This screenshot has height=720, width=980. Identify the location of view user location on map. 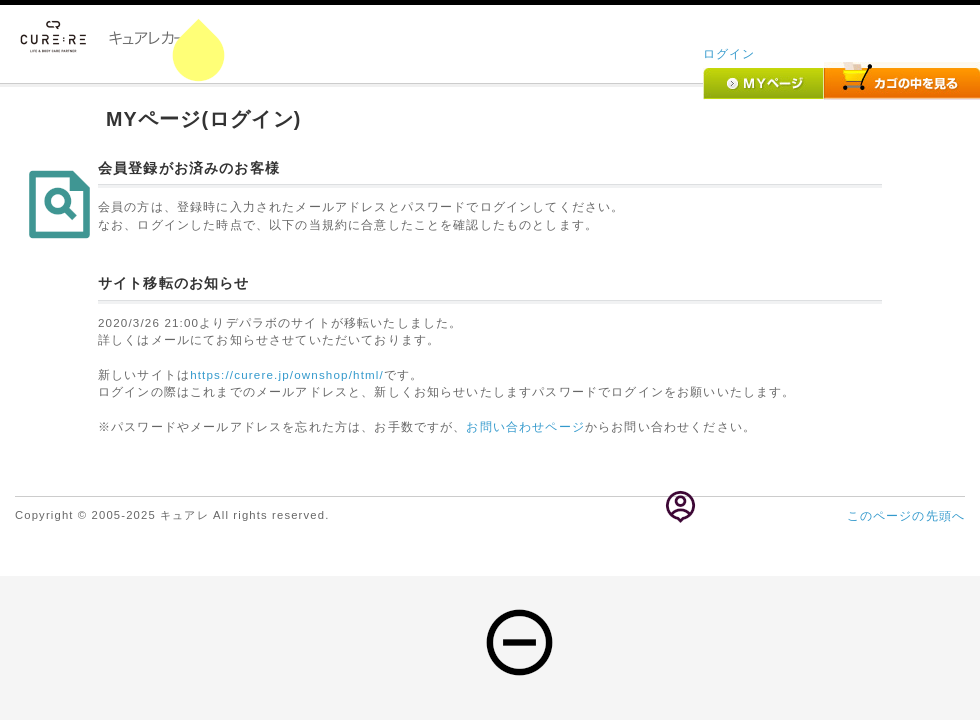
(680, 505).